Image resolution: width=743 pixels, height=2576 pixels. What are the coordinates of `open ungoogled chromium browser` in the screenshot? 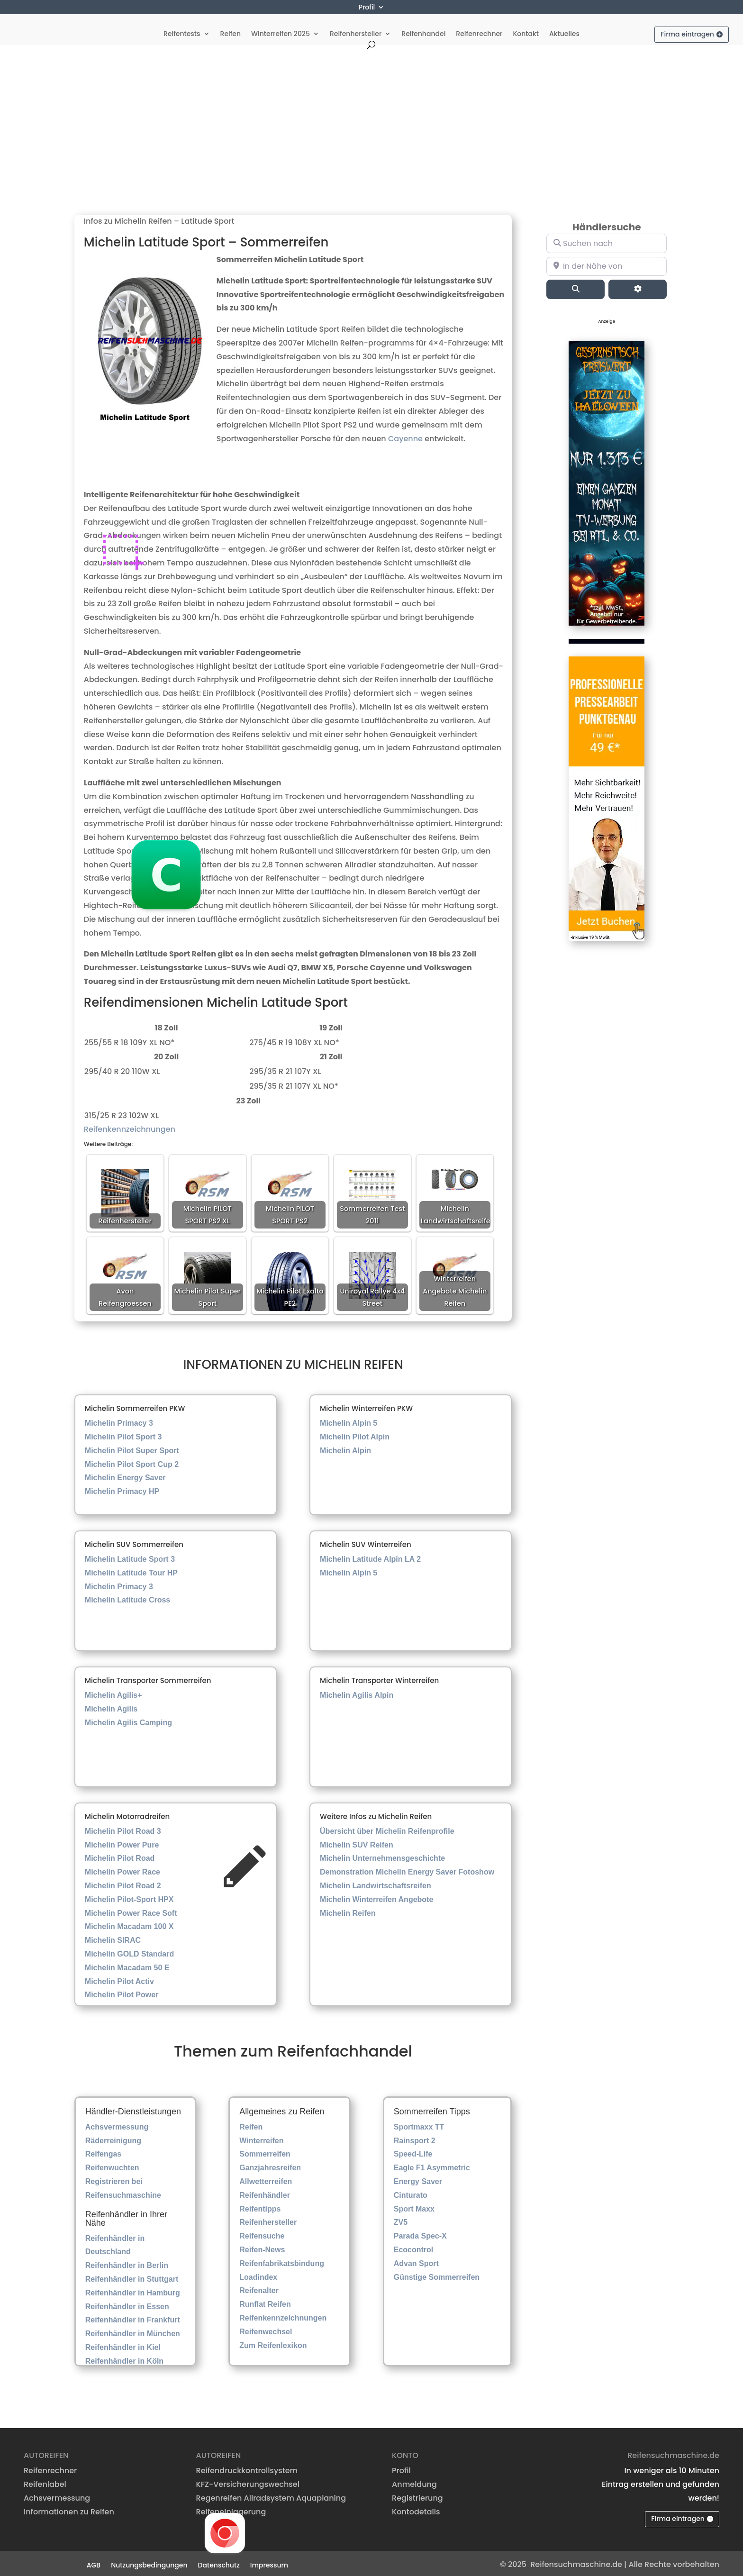 It's located at (225, 2533).